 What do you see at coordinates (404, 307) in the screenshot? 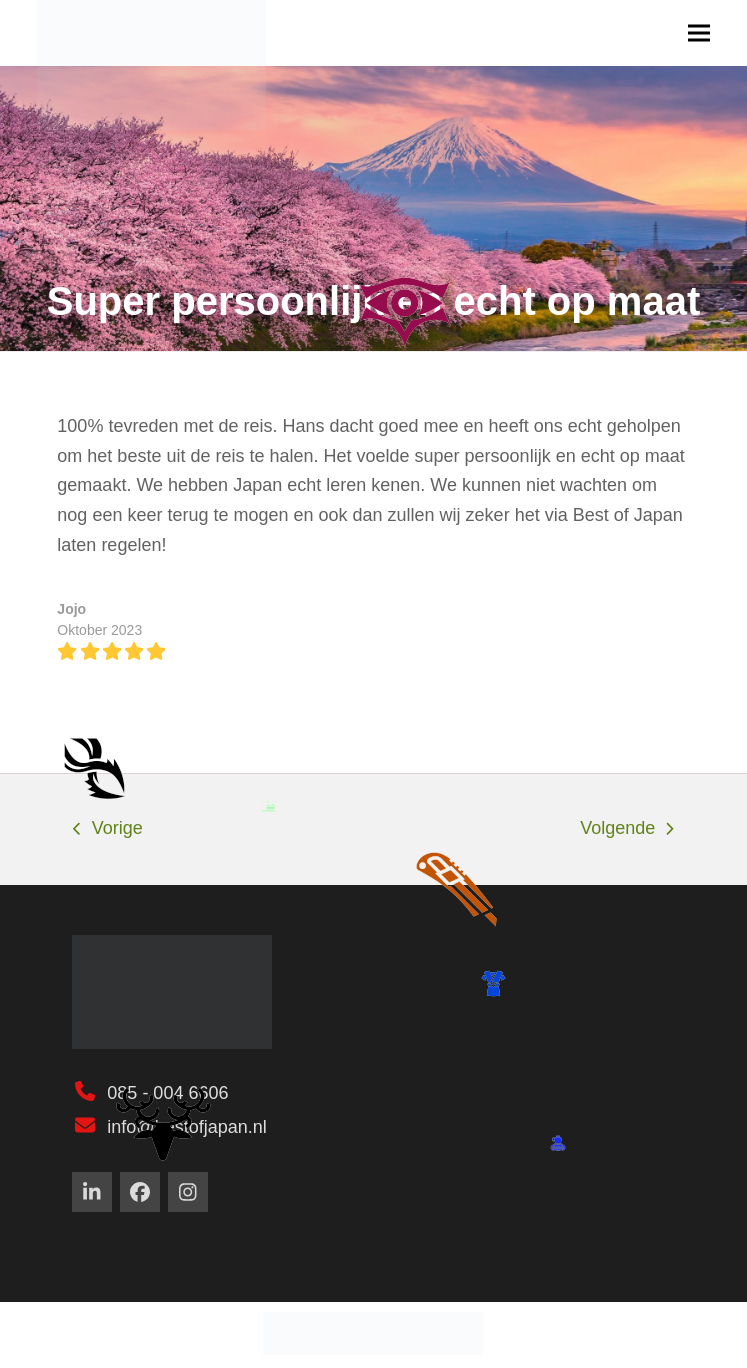
I see `sheikah tribe symbol from the legend of zelda series` at bounding box center [404, 307].